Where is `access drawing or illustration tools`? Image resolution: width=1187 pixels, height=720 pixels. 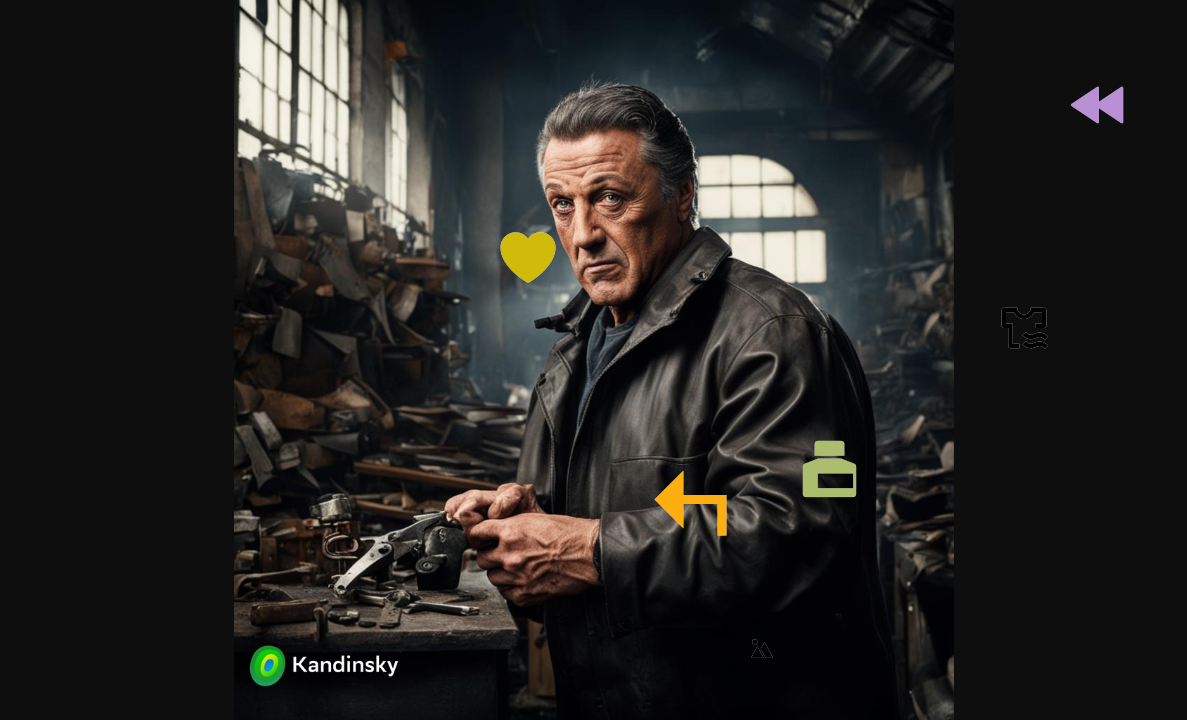 access drawing or illustration tools is located at coordinates (829, 467).